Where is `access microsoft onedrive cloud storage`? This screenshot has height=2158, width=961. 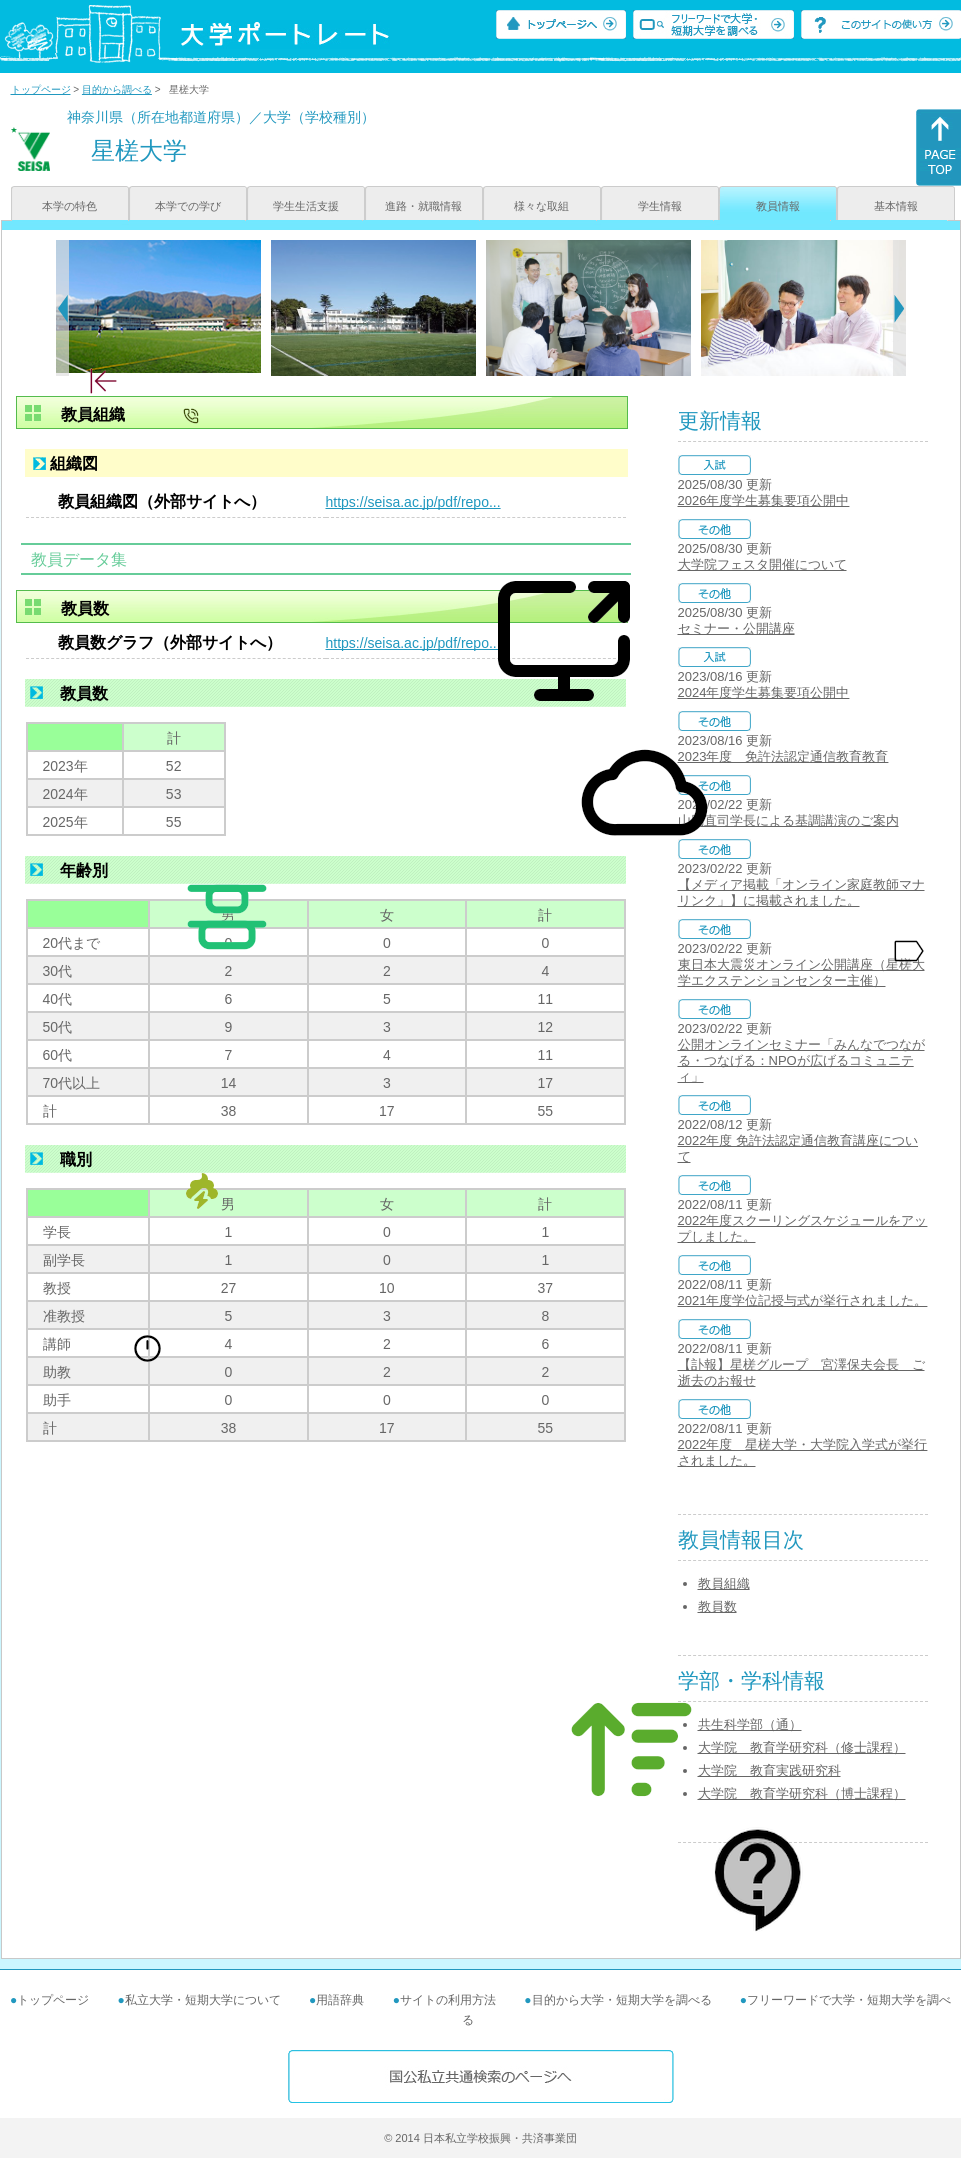 access microsoft onedrive cloud storage is located at coordinates (644, 795).